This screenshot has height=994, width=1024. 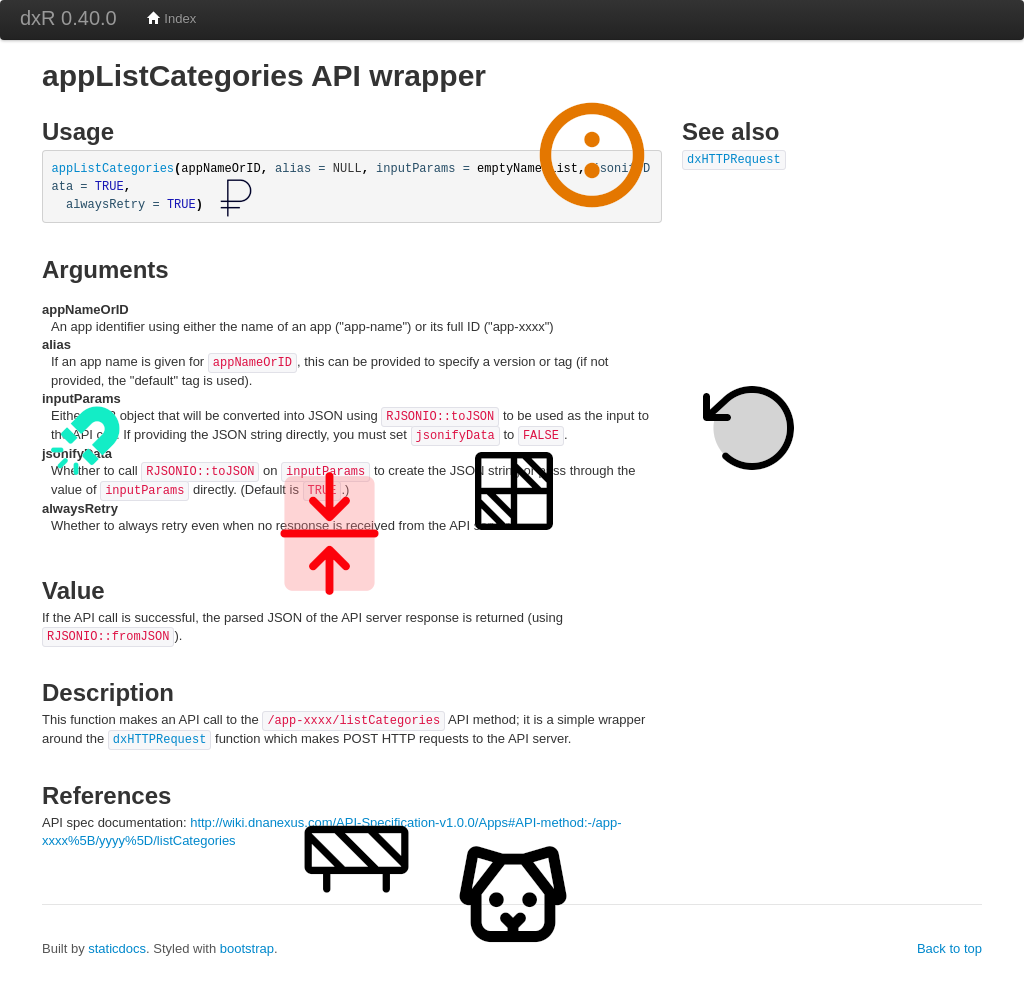 What do you see at coordinates (329, 533) in the screenshot?
I see `collapse content vertically` at bounding box center [329, 533].